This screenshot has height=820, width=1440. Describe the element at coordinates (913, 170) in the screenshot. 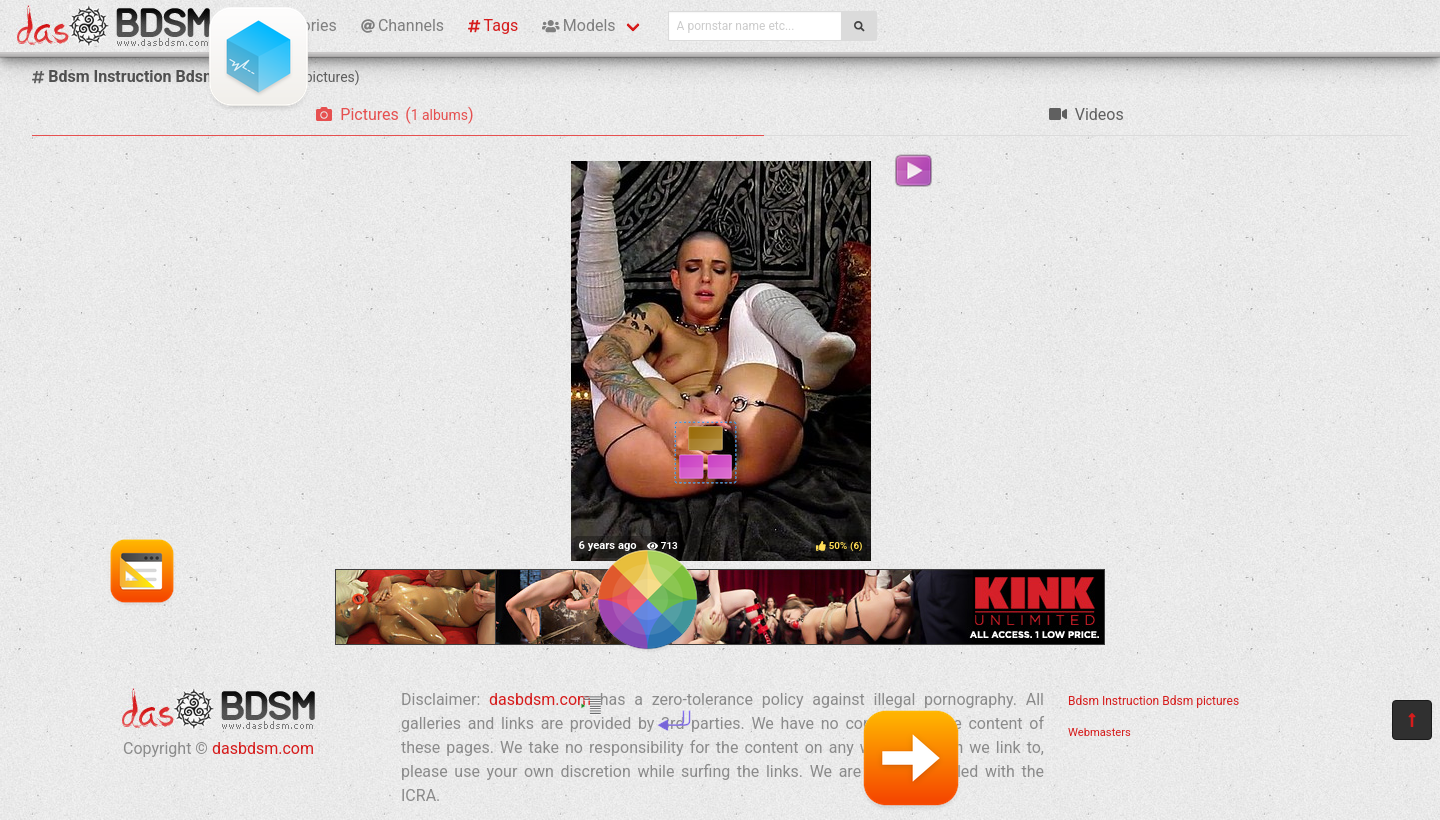

I see `open the videos or media player app` at that location.